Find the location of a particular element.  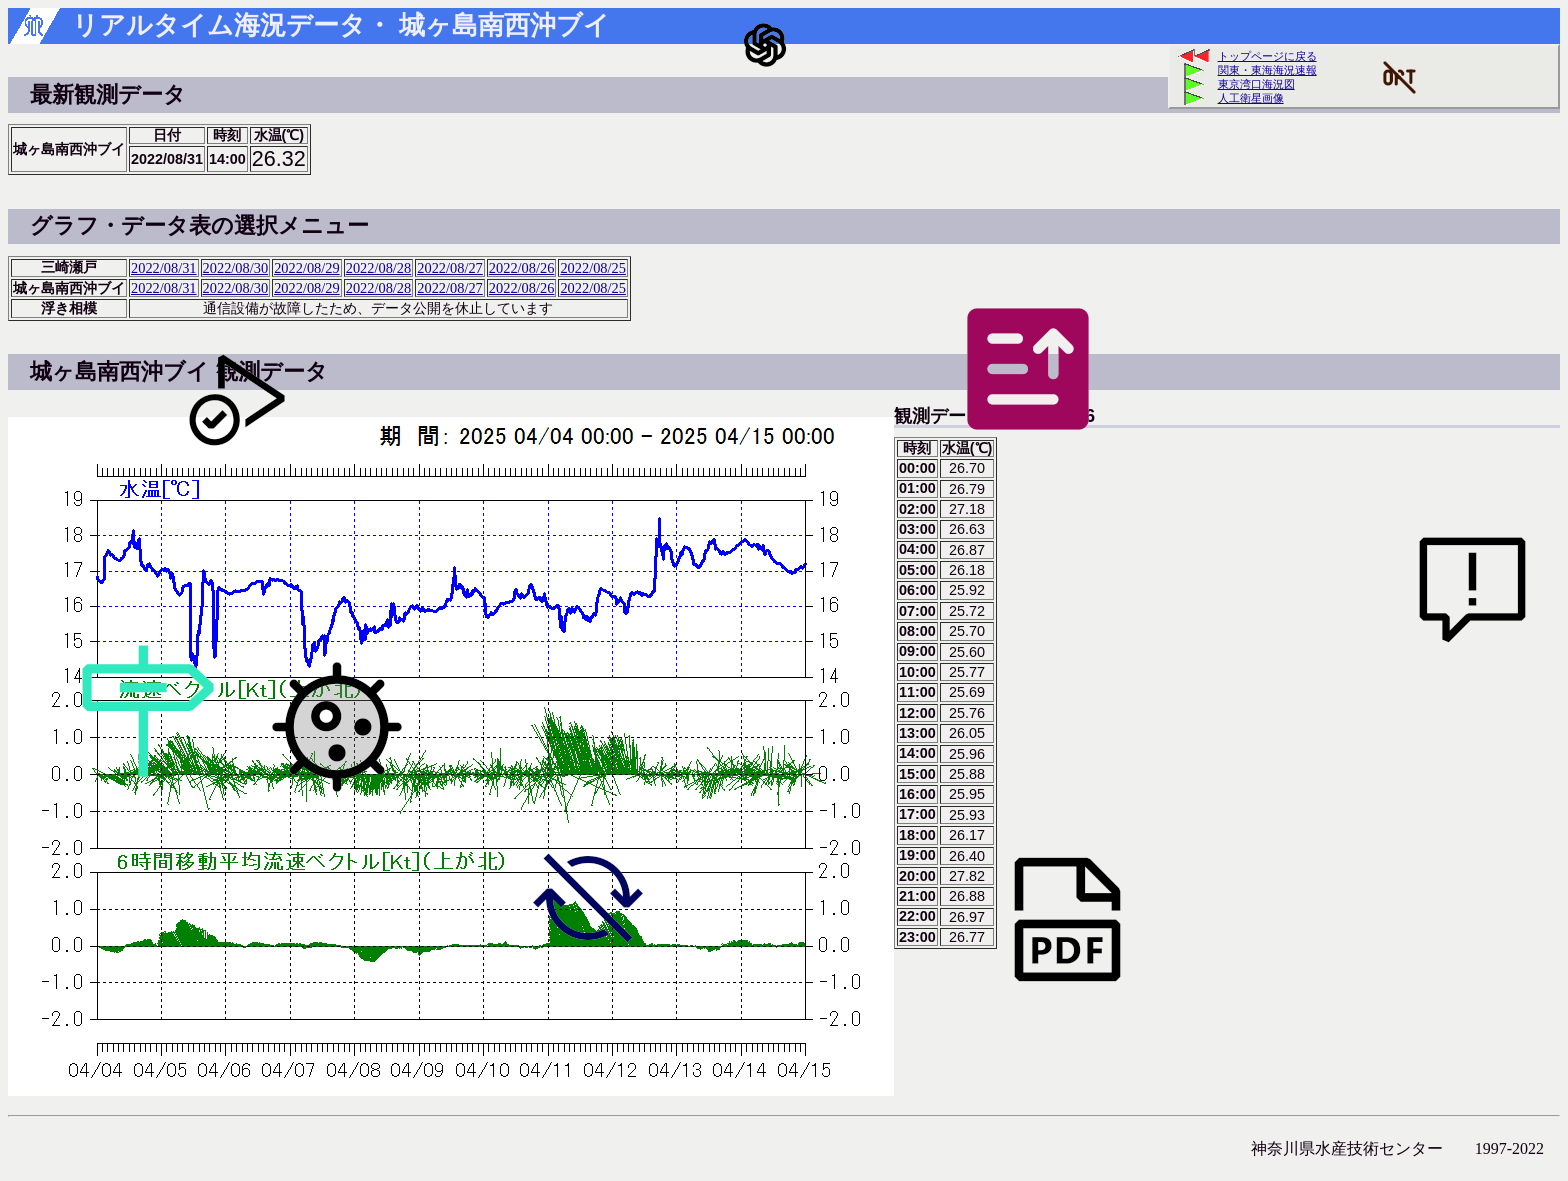

report an issue or problem is located at coordinates (1472, 590).